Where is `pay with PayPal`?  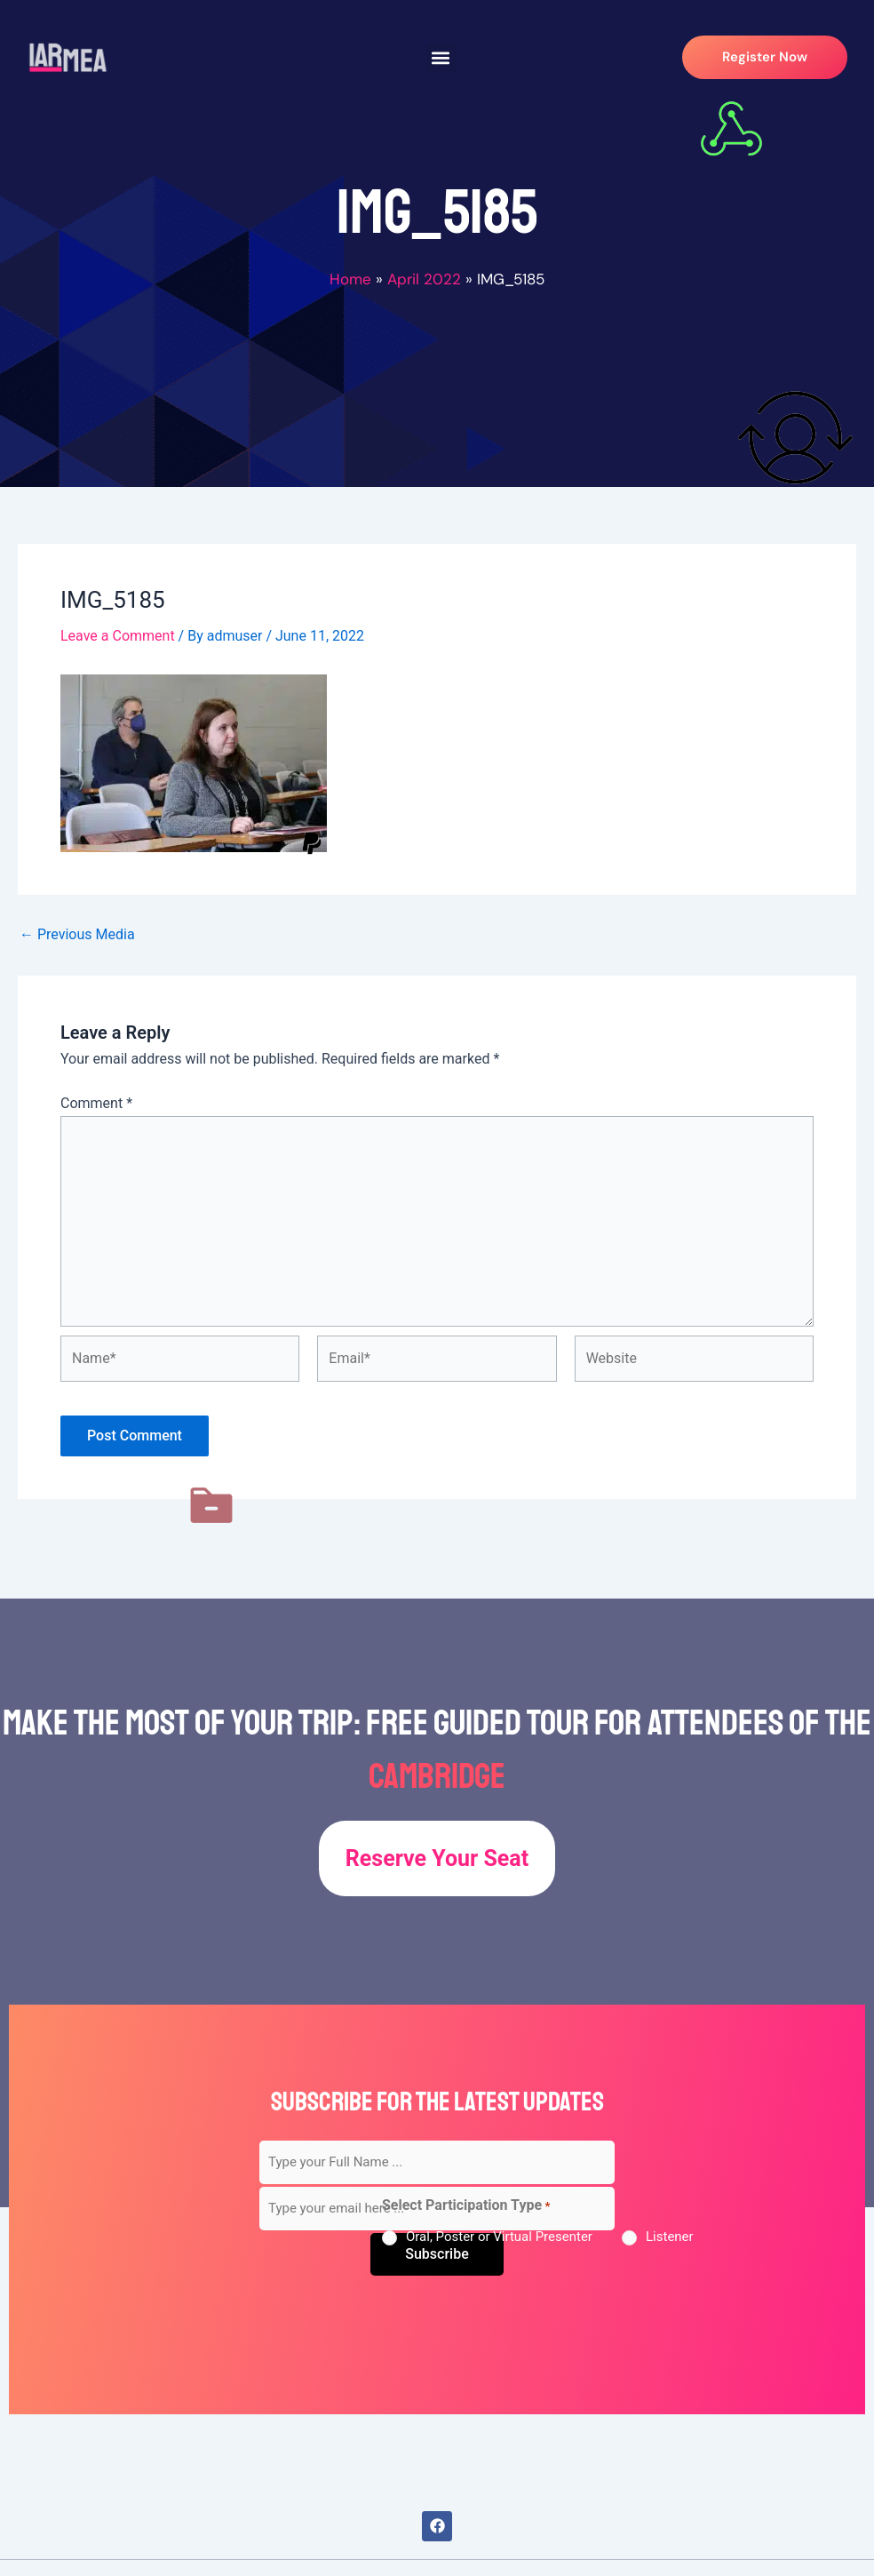
pay with PayPal is located at coordinates (312, 843).